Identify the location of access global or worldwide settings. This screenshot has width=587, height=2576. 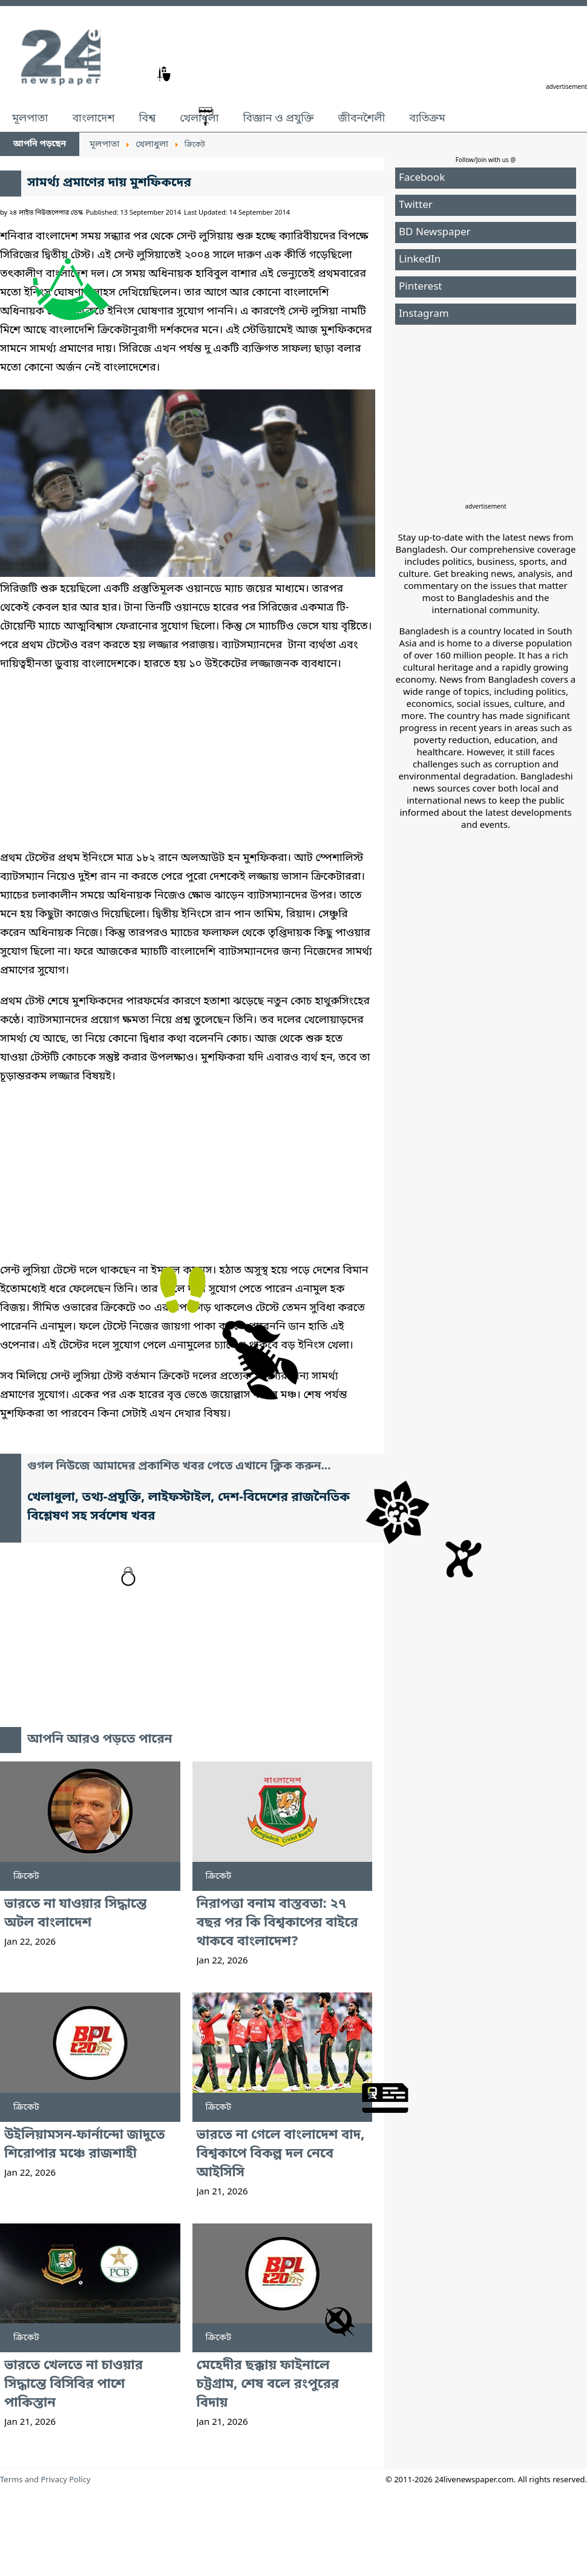
(128, 1576).